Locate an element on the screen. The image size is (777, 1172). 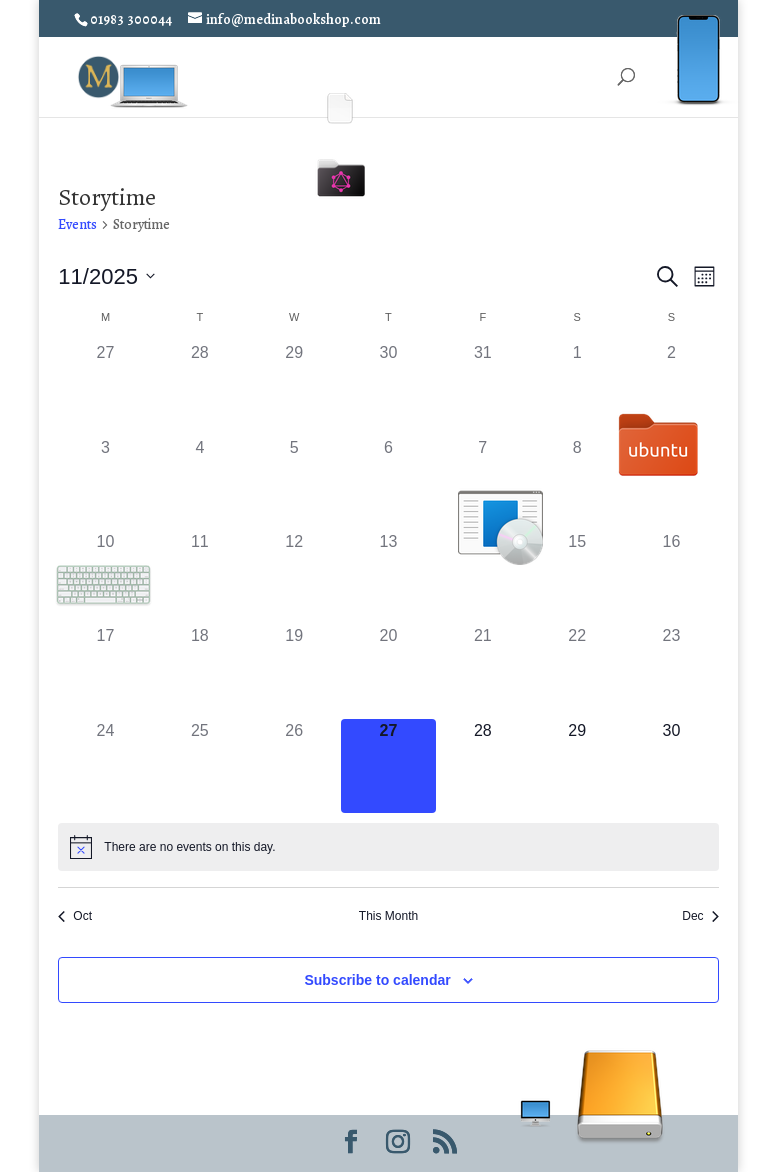
open ubuntu-related files folder is located at coordinates (658, 447).